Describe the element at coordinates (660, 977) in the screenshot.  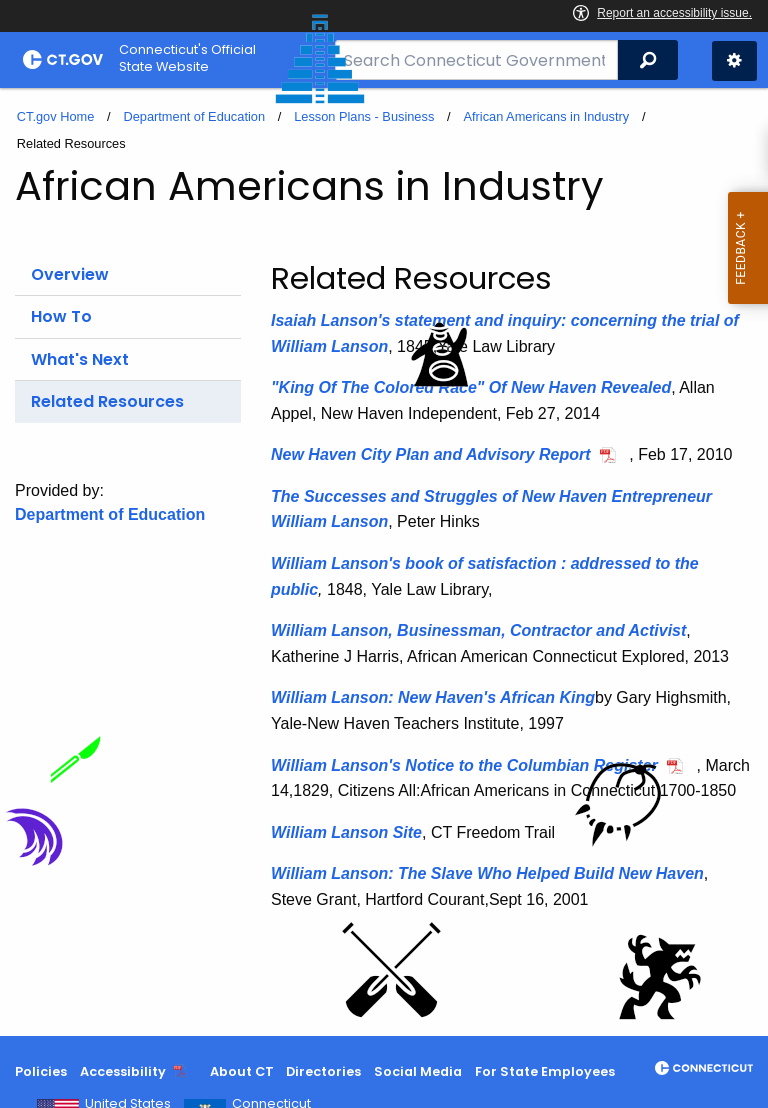
I see `select werewolf character or role` at that location.